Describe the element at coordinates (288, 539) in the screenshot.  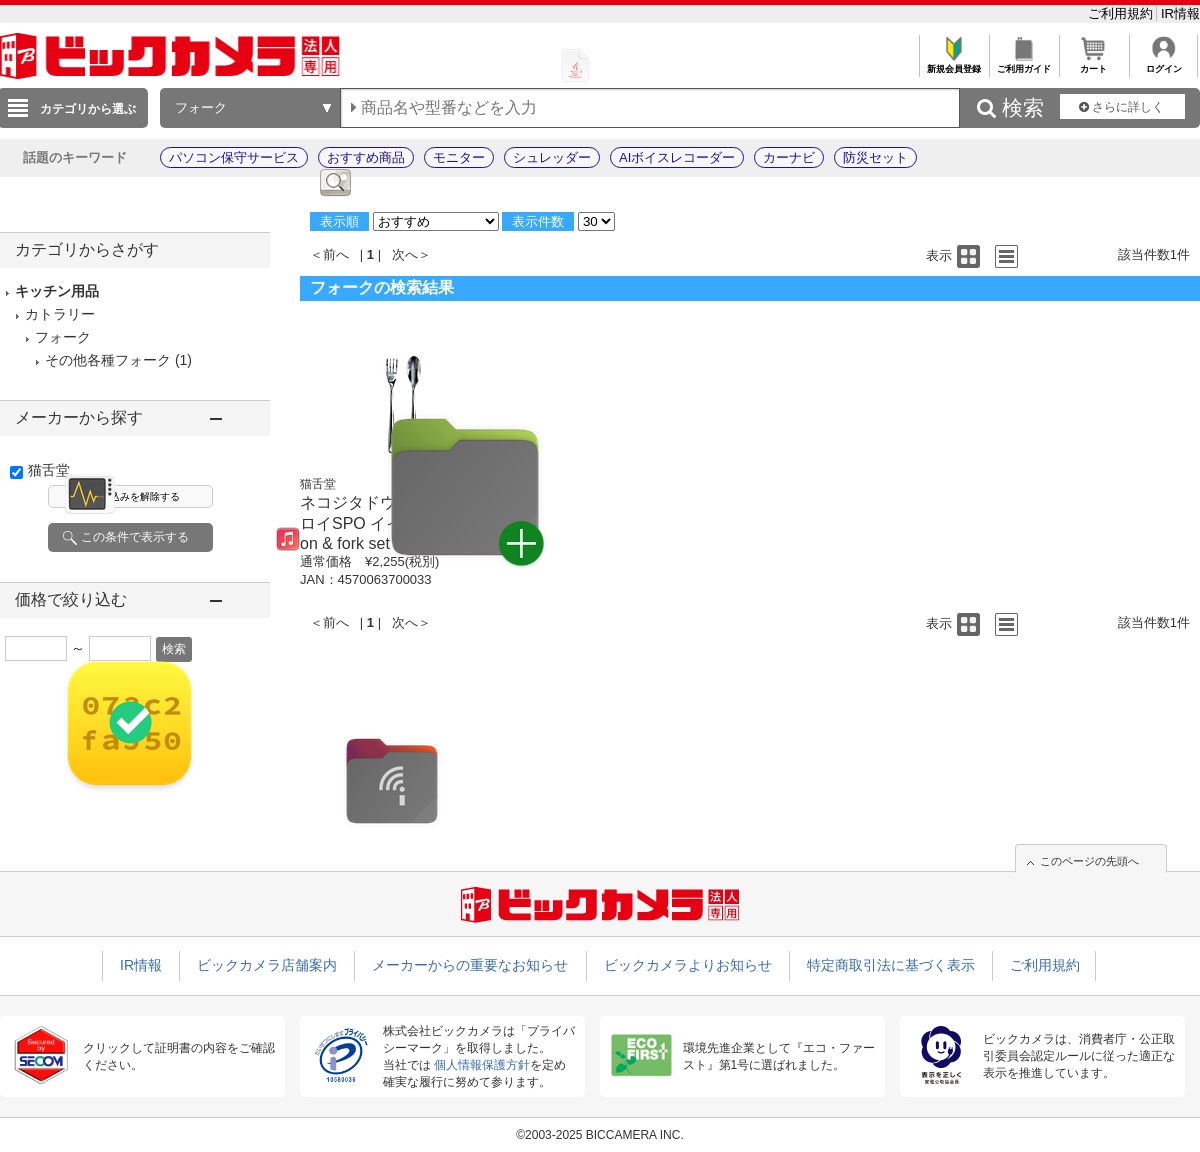
I see `open the music player app` at that location.